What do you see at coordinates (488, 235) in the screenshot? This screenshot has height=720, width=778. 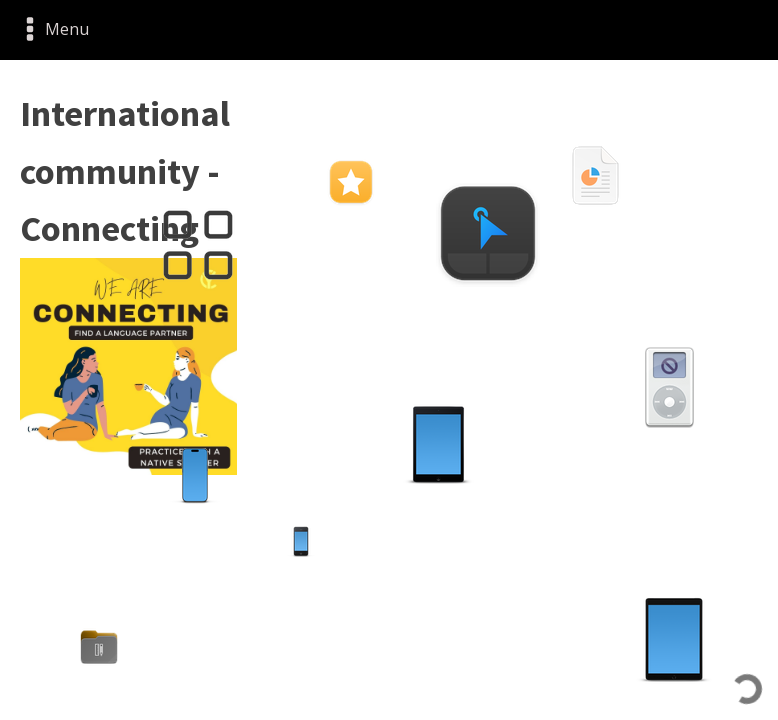 I see `open touchpad settings and preferences` at bounding box center [488, 235].